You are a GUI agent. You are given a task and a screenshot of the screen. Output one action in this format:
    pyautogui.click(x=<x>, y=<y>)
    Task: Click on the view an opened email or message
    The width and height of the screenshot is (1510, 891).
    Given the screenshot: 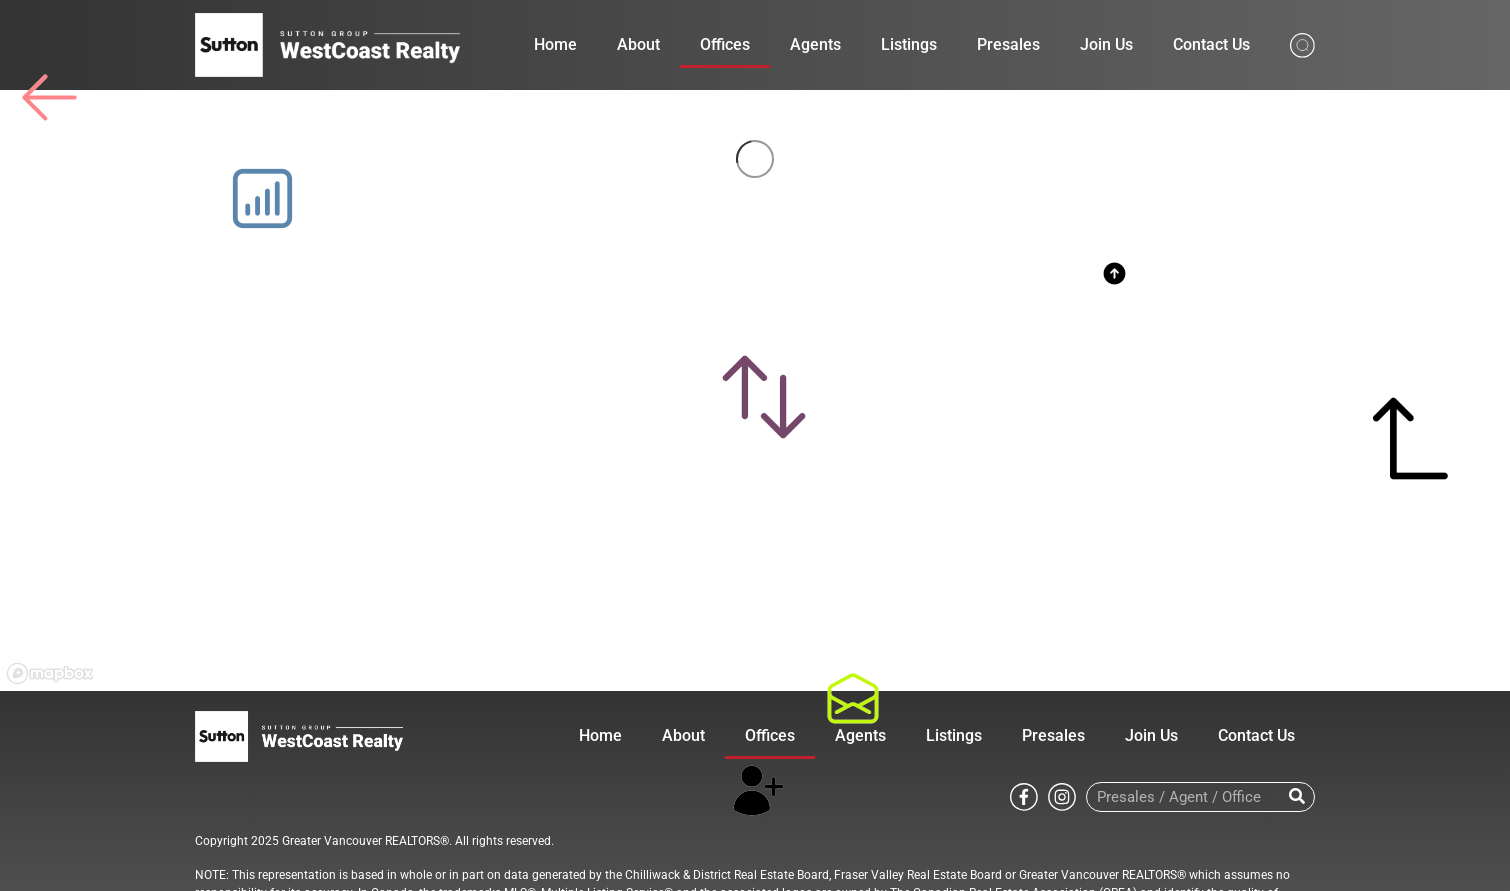 What is the action you would take?
    pyautogui.click(x=853, y=698)
    